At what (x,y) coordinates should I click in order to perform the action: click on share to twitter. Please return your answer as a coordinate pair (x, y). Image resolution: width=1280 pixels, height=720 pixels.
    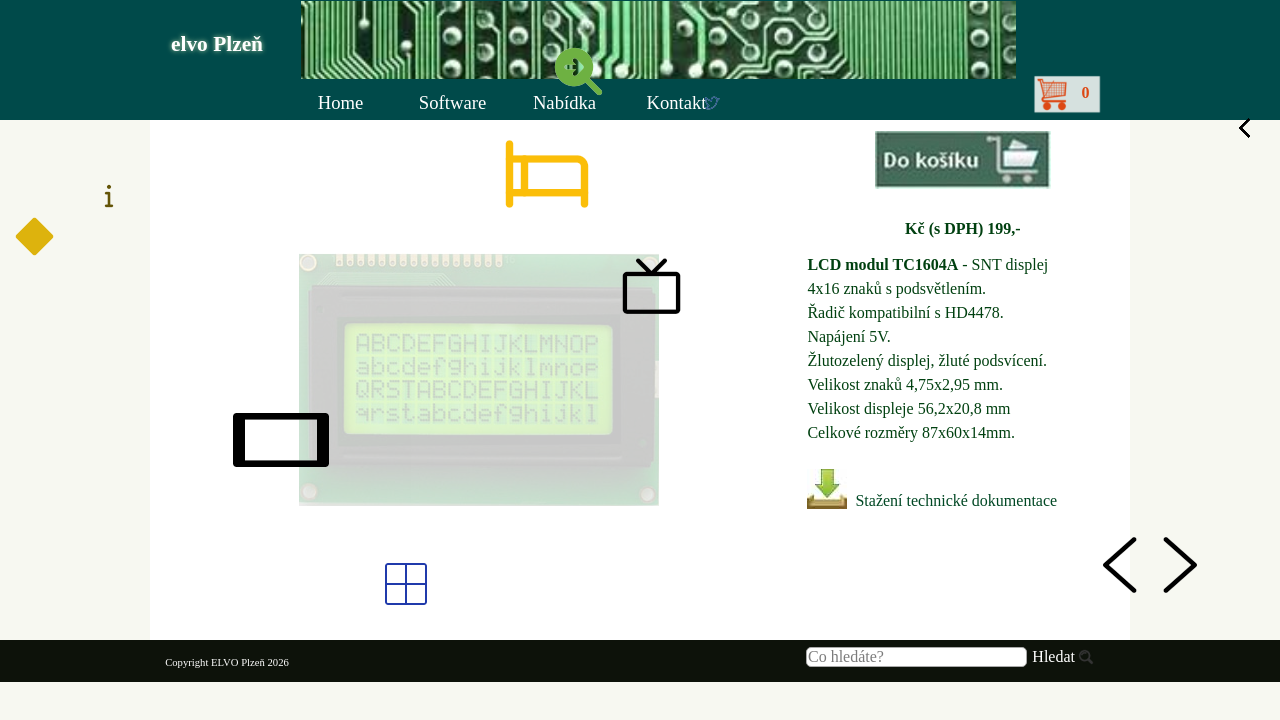
    Looking at the image, I should click on (711, 102).